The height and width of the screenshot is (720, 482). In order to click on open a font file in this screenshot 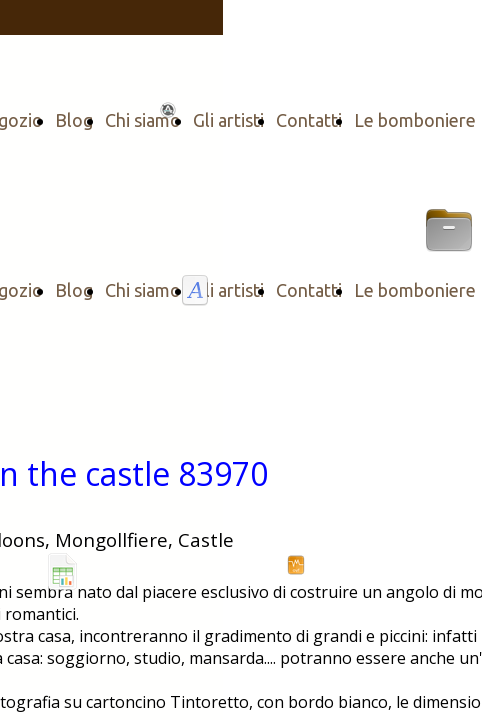, I will do `click(195, 290)`.